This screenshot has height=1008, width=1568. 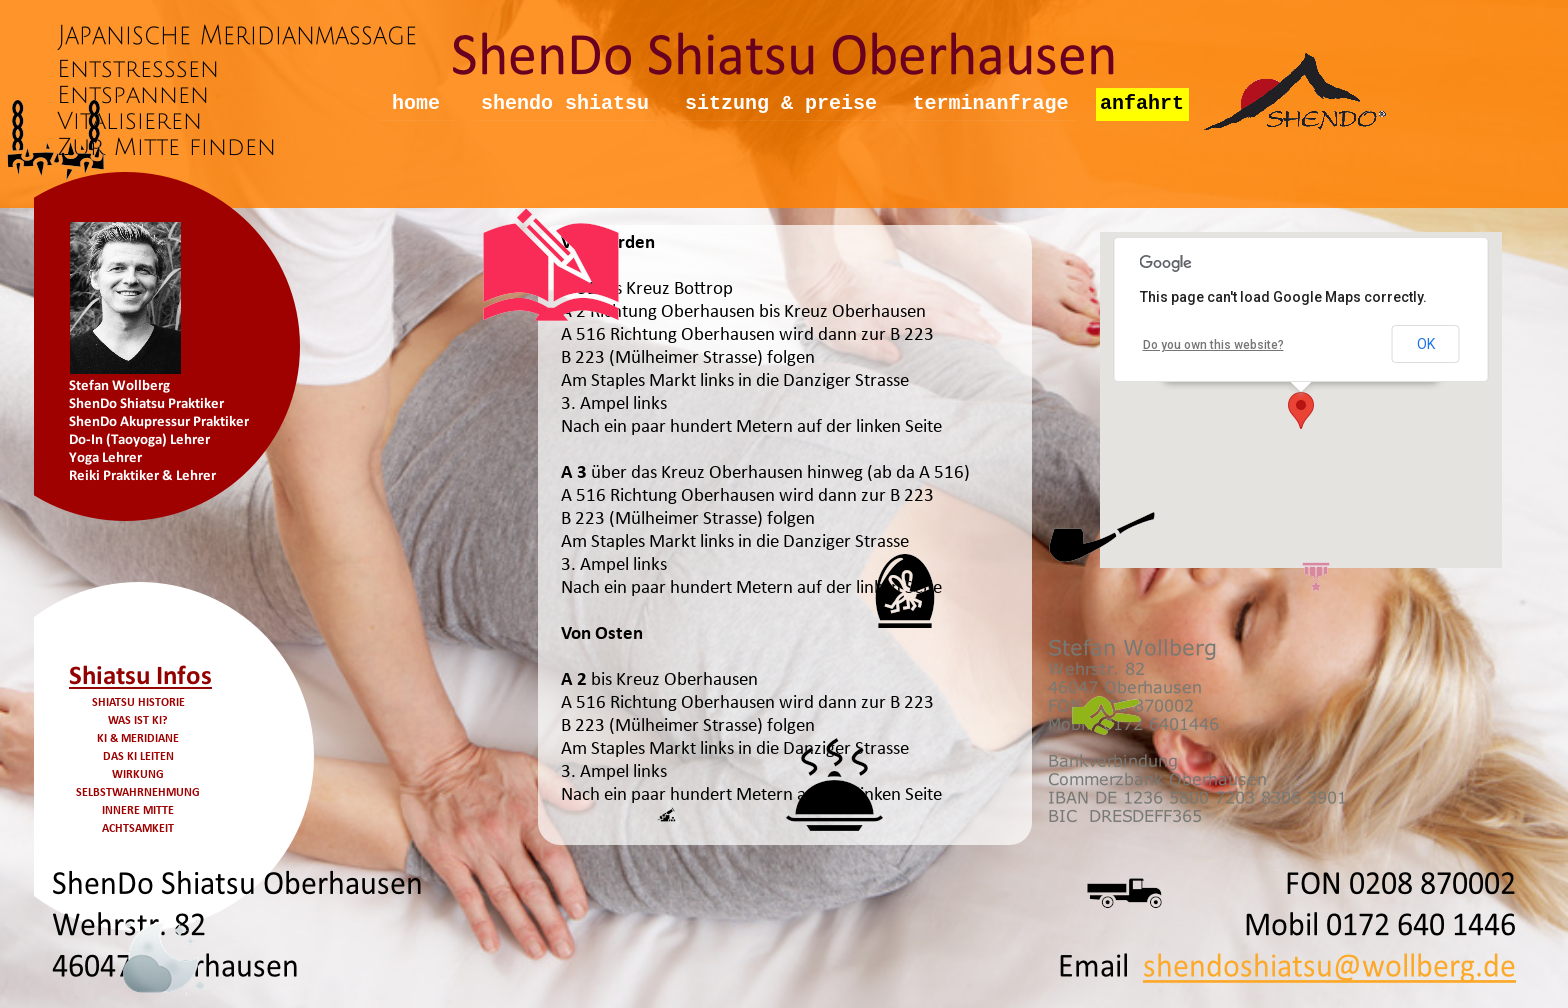 What do you see at coordinates (56, 150) in the screenshot?
I see `select spiked trunk trap or obstacle` at bounding box center [56, 150].